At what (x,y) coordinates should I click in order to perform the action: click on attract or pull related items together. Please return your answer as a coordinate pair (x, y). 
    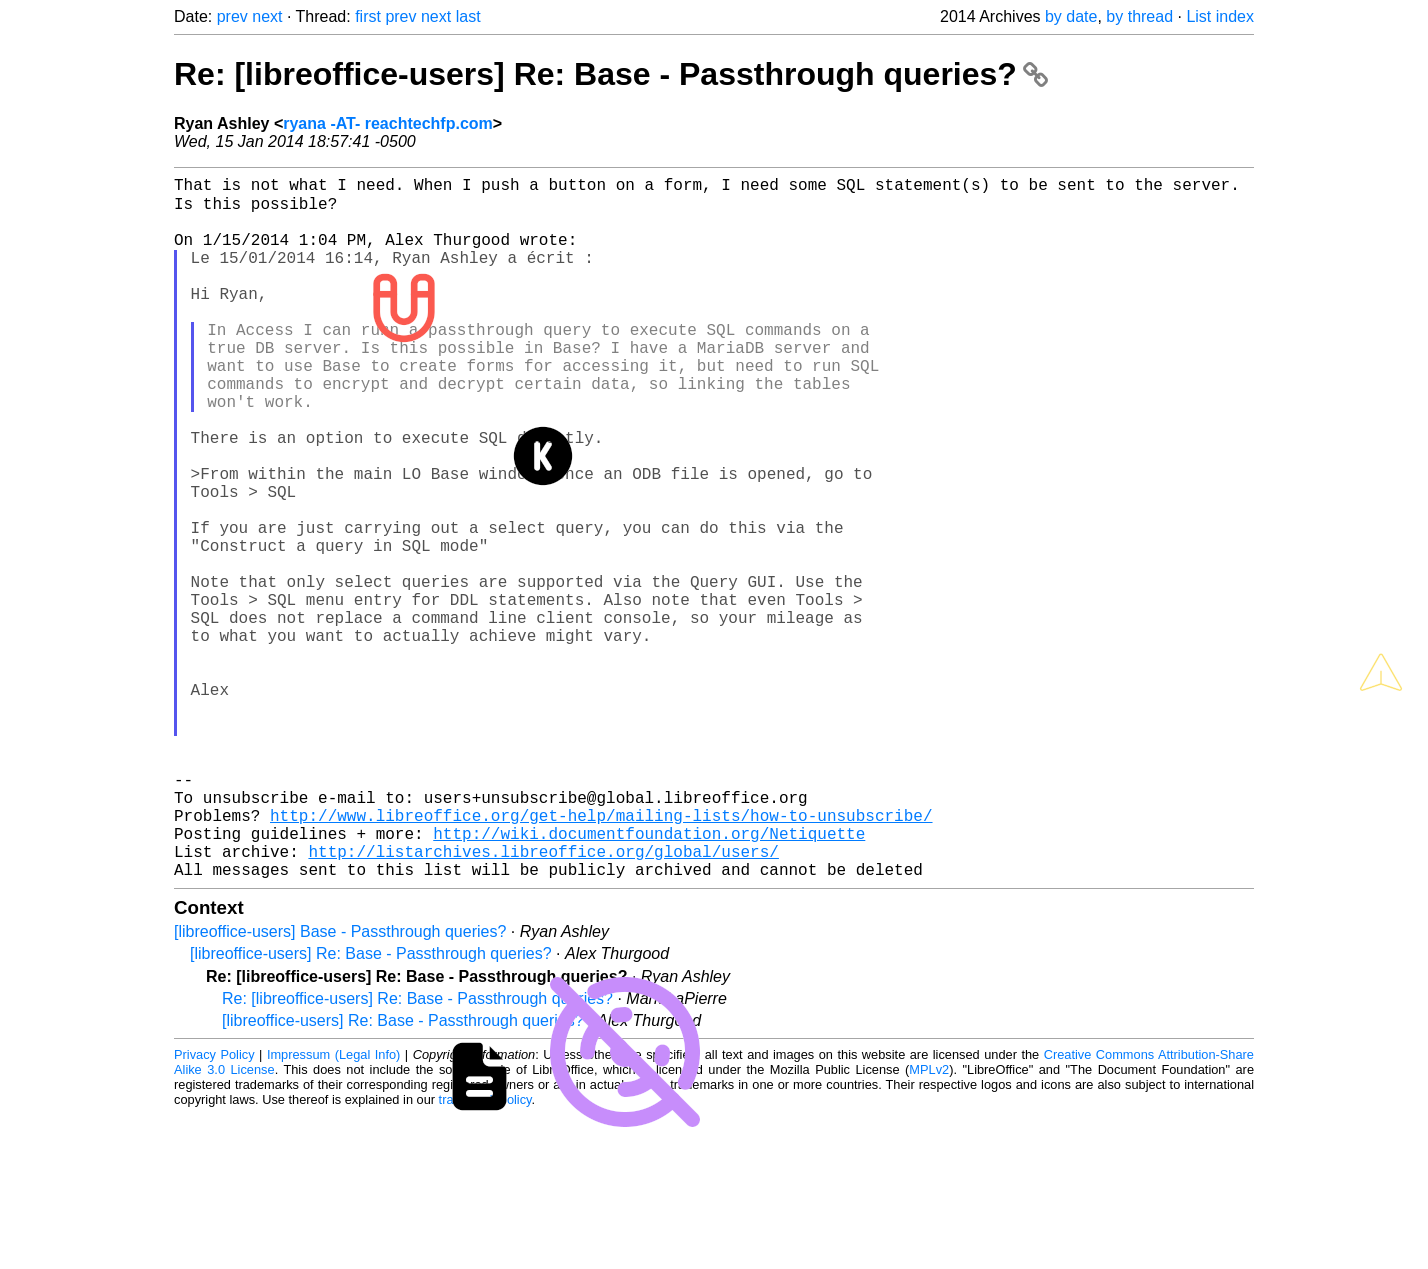
    Looking at the image, I should click on (404, 308).